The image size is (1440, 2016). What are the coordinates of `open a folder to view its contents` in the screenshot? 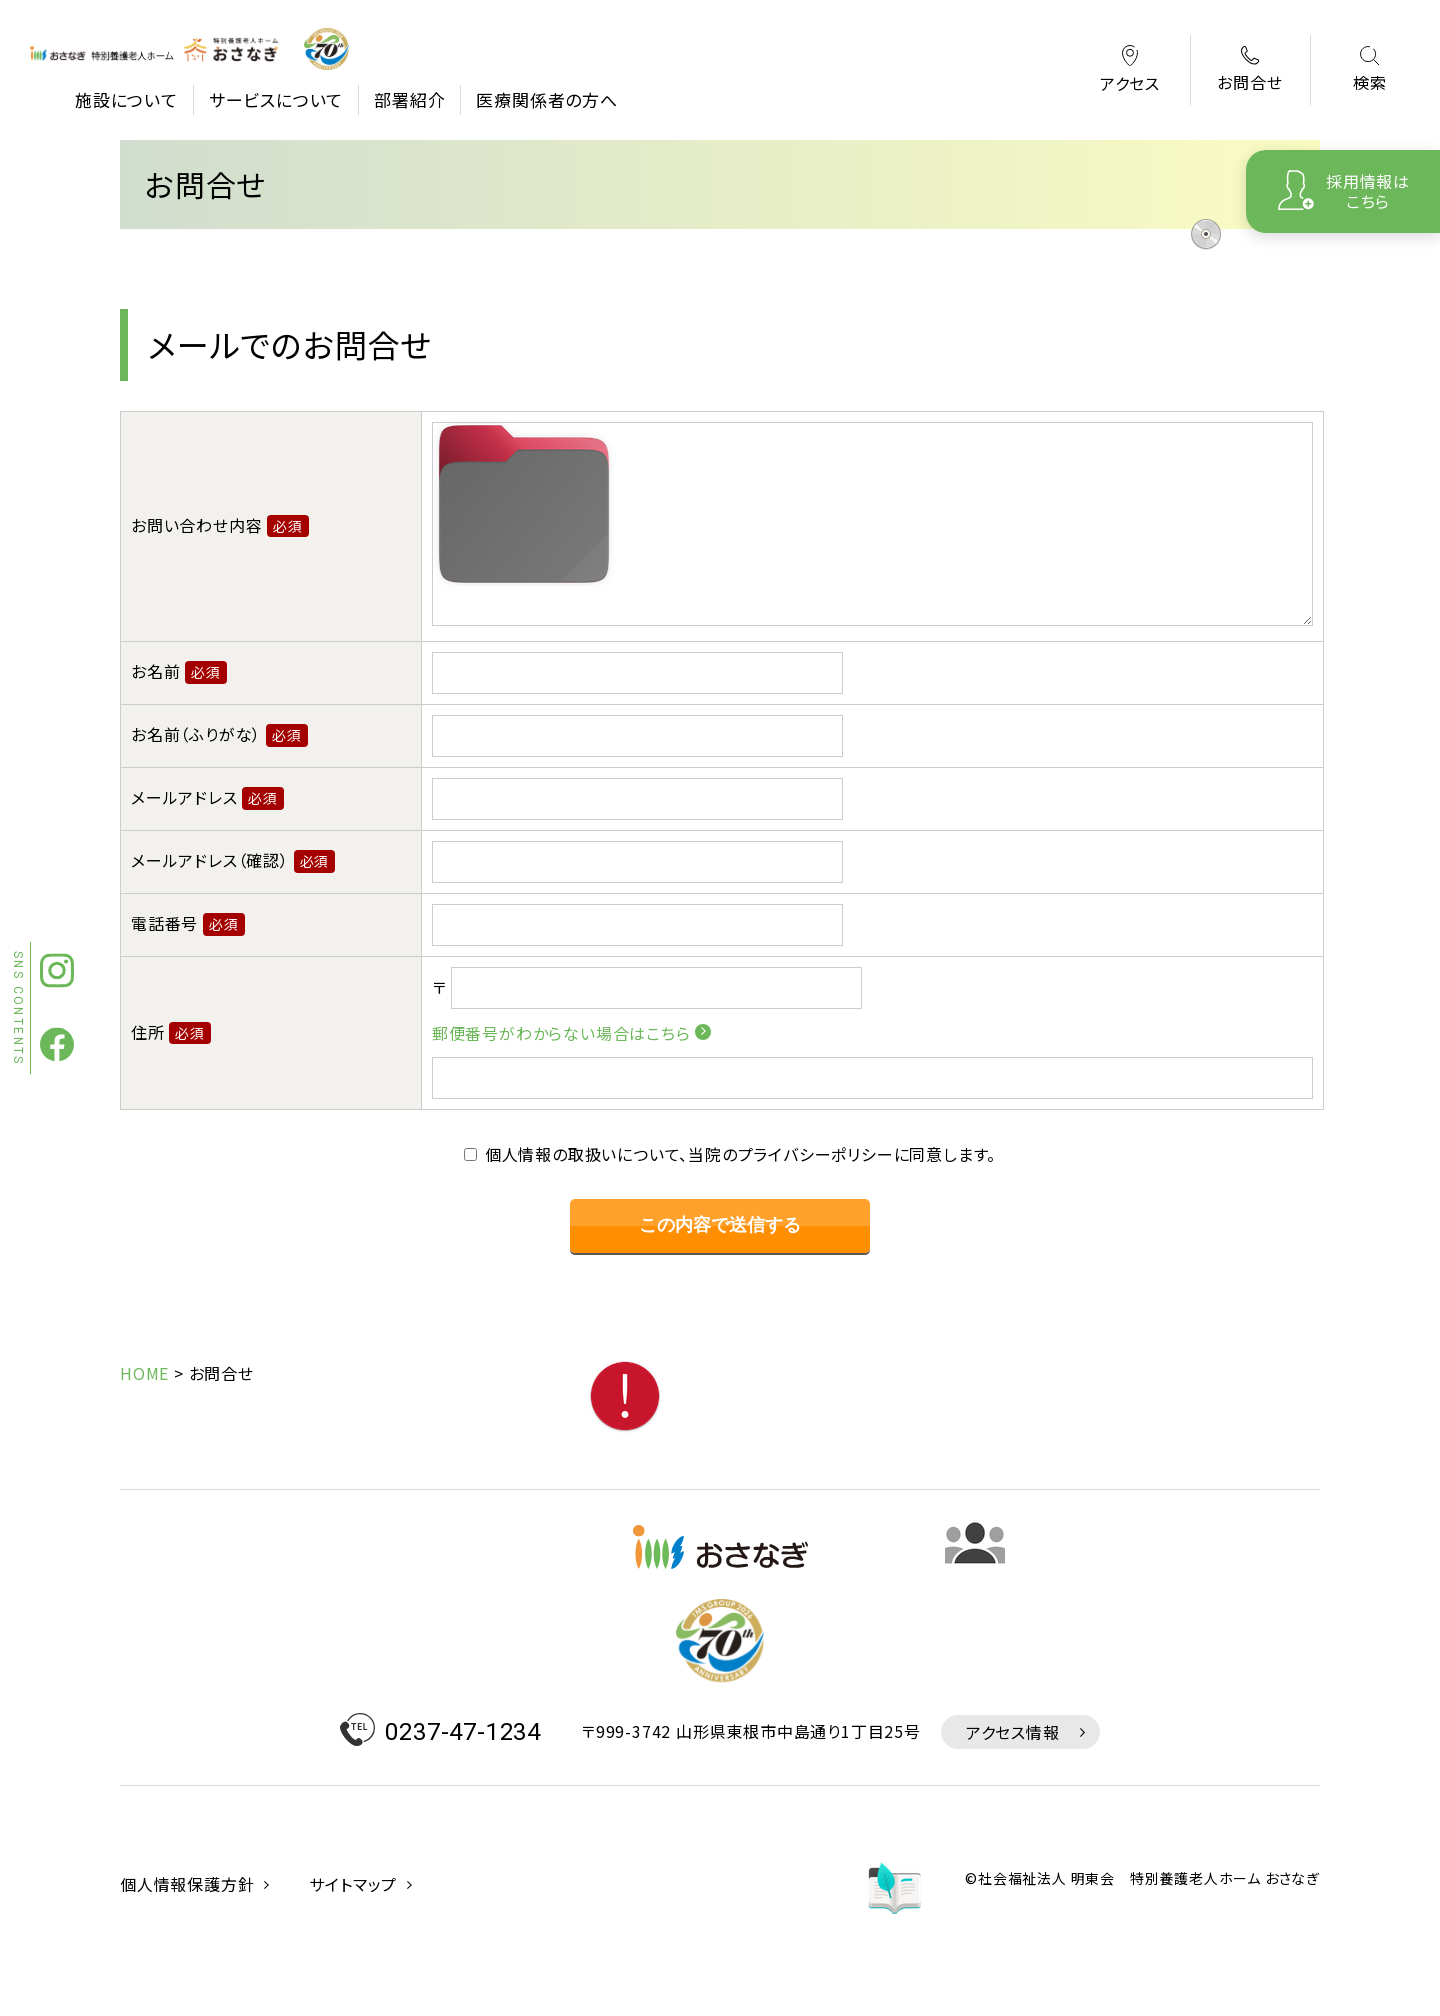 It's located at (524, 504).